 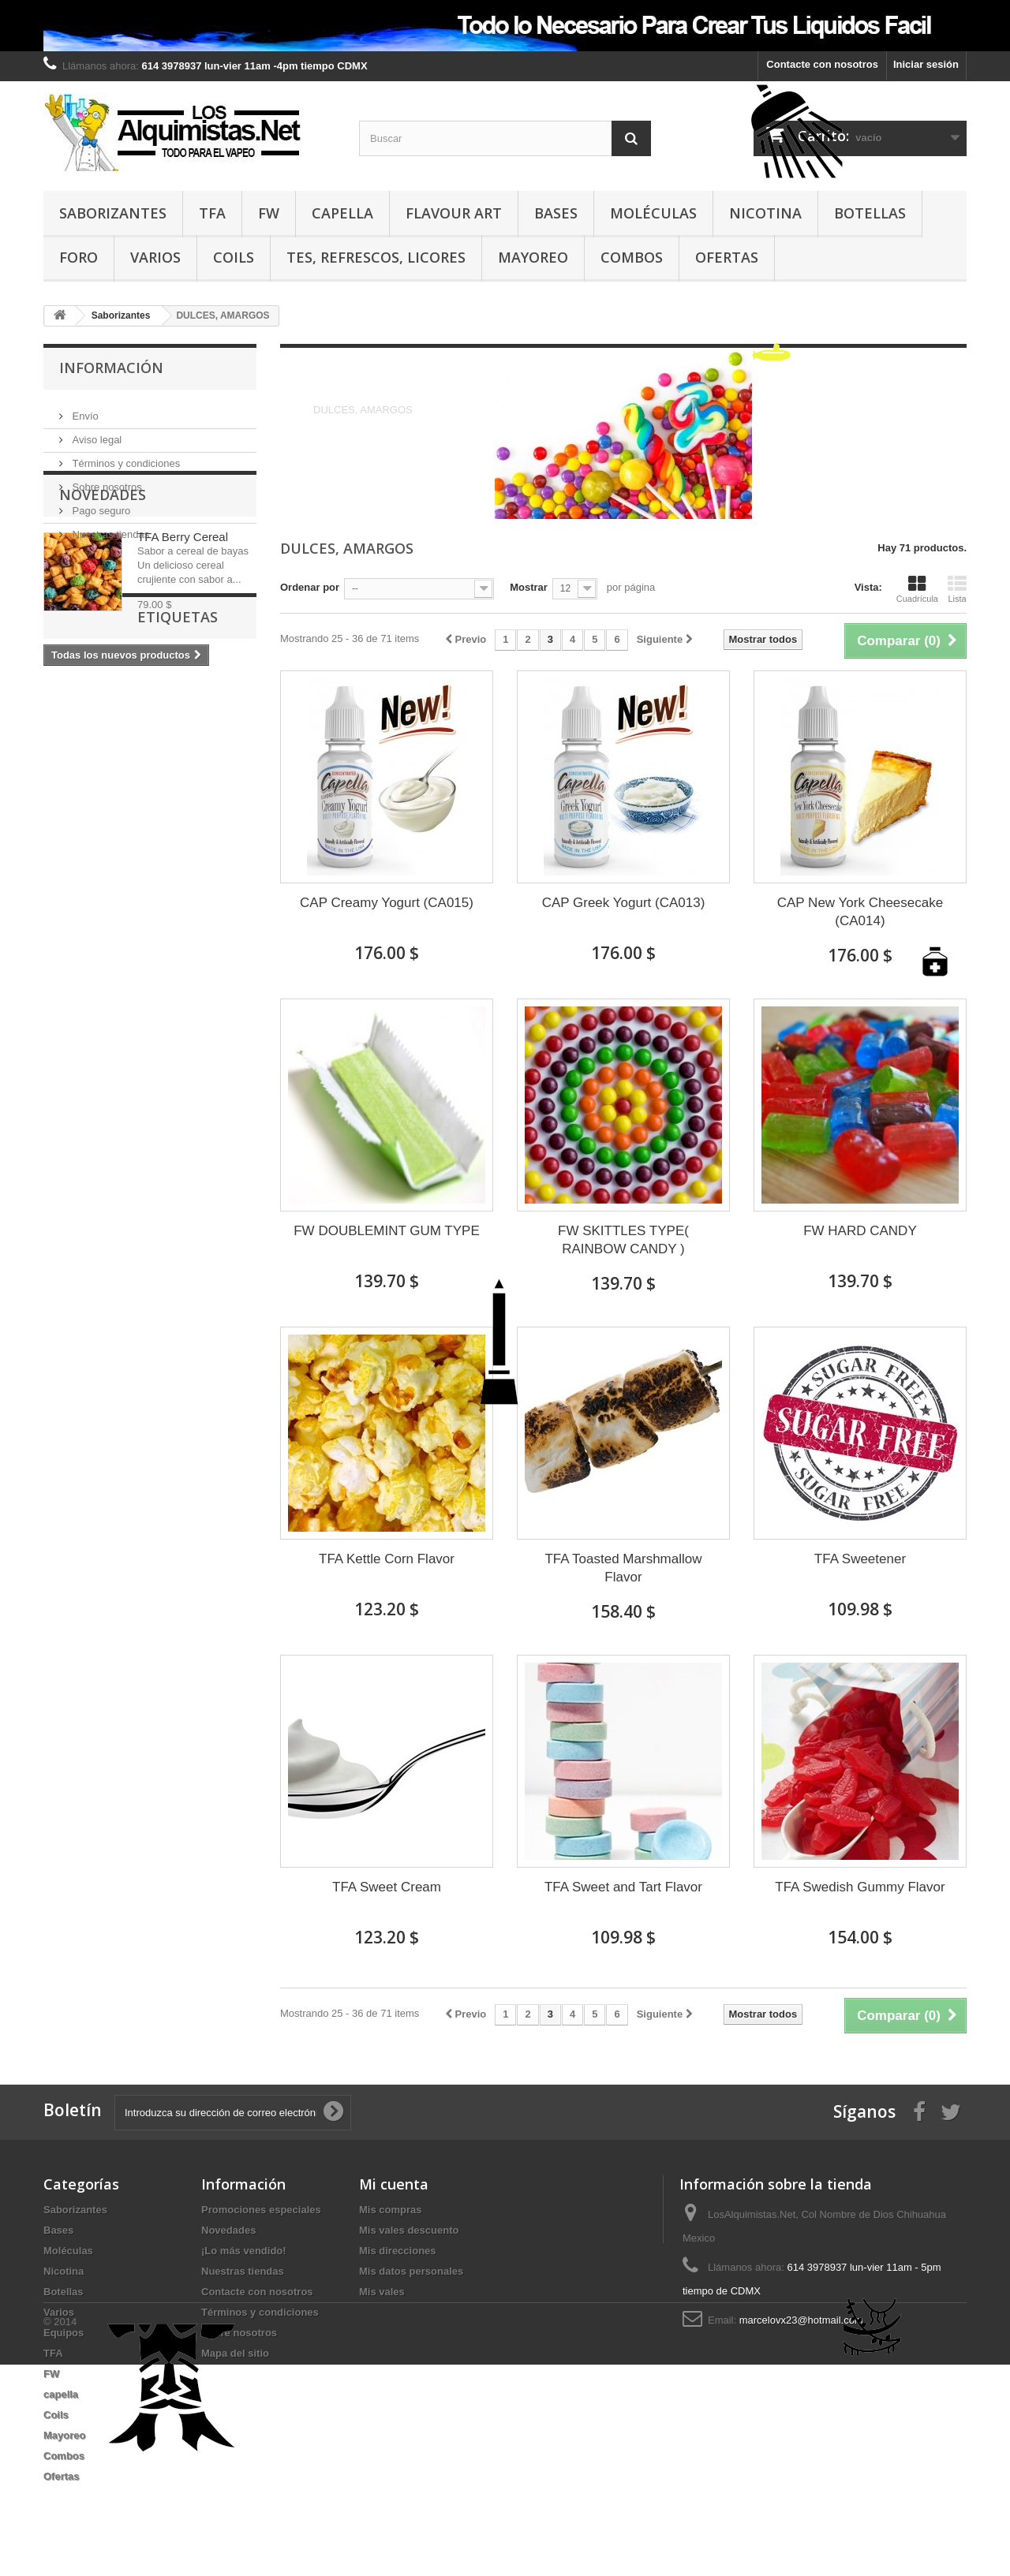 I want to click on nature or plant-themed game element, so click(x=872, y=2328).